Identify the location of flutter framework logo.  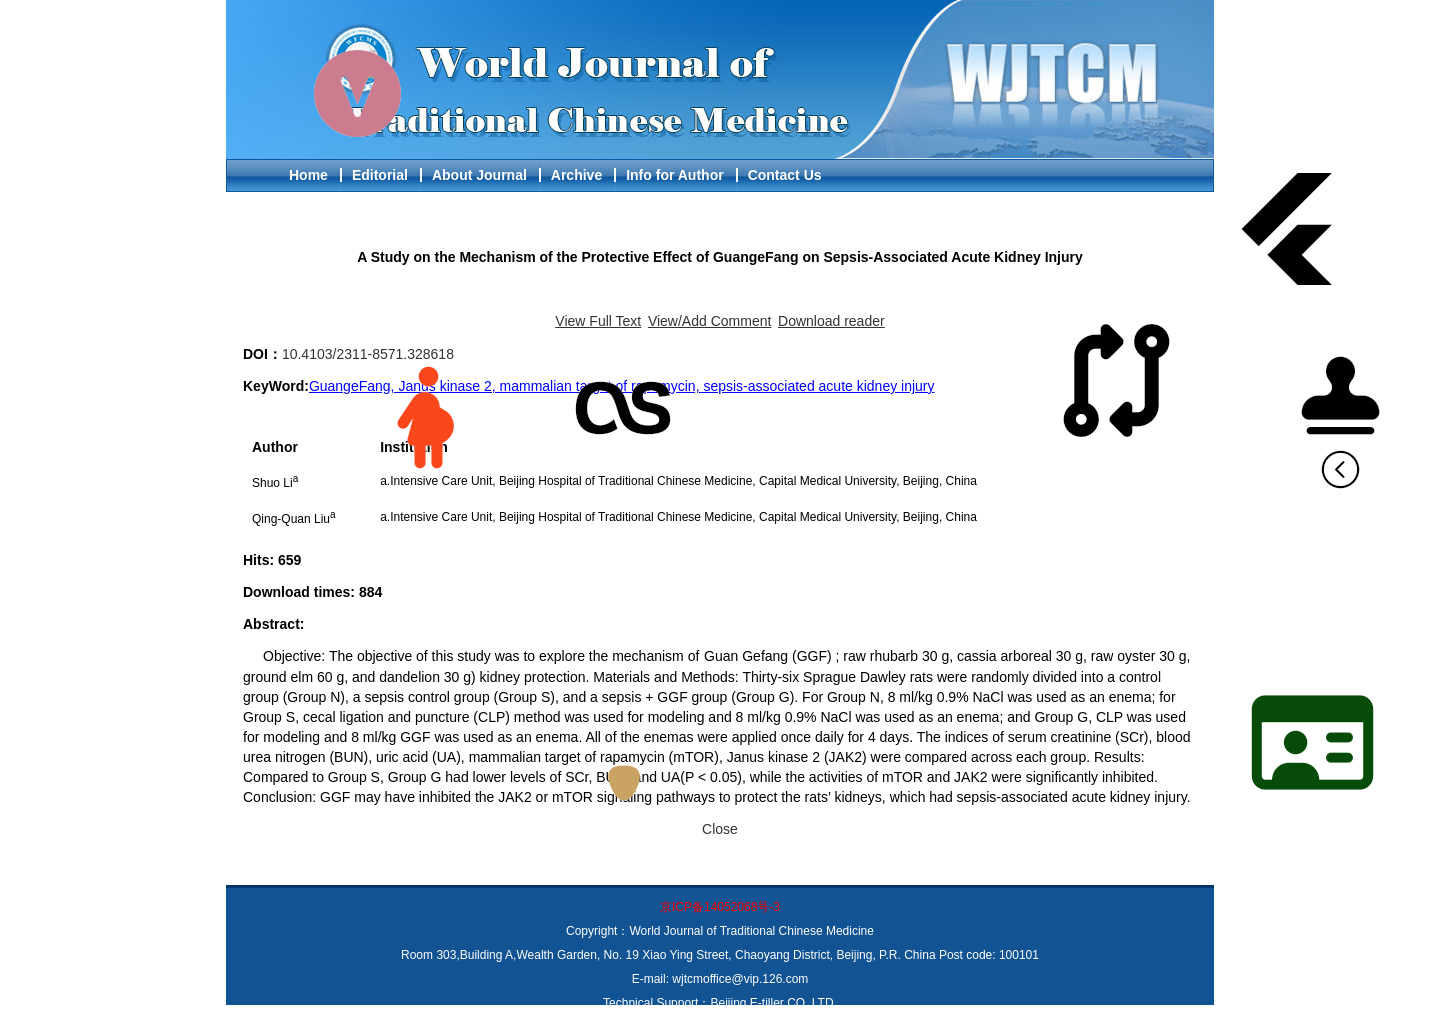
(1287, 229).